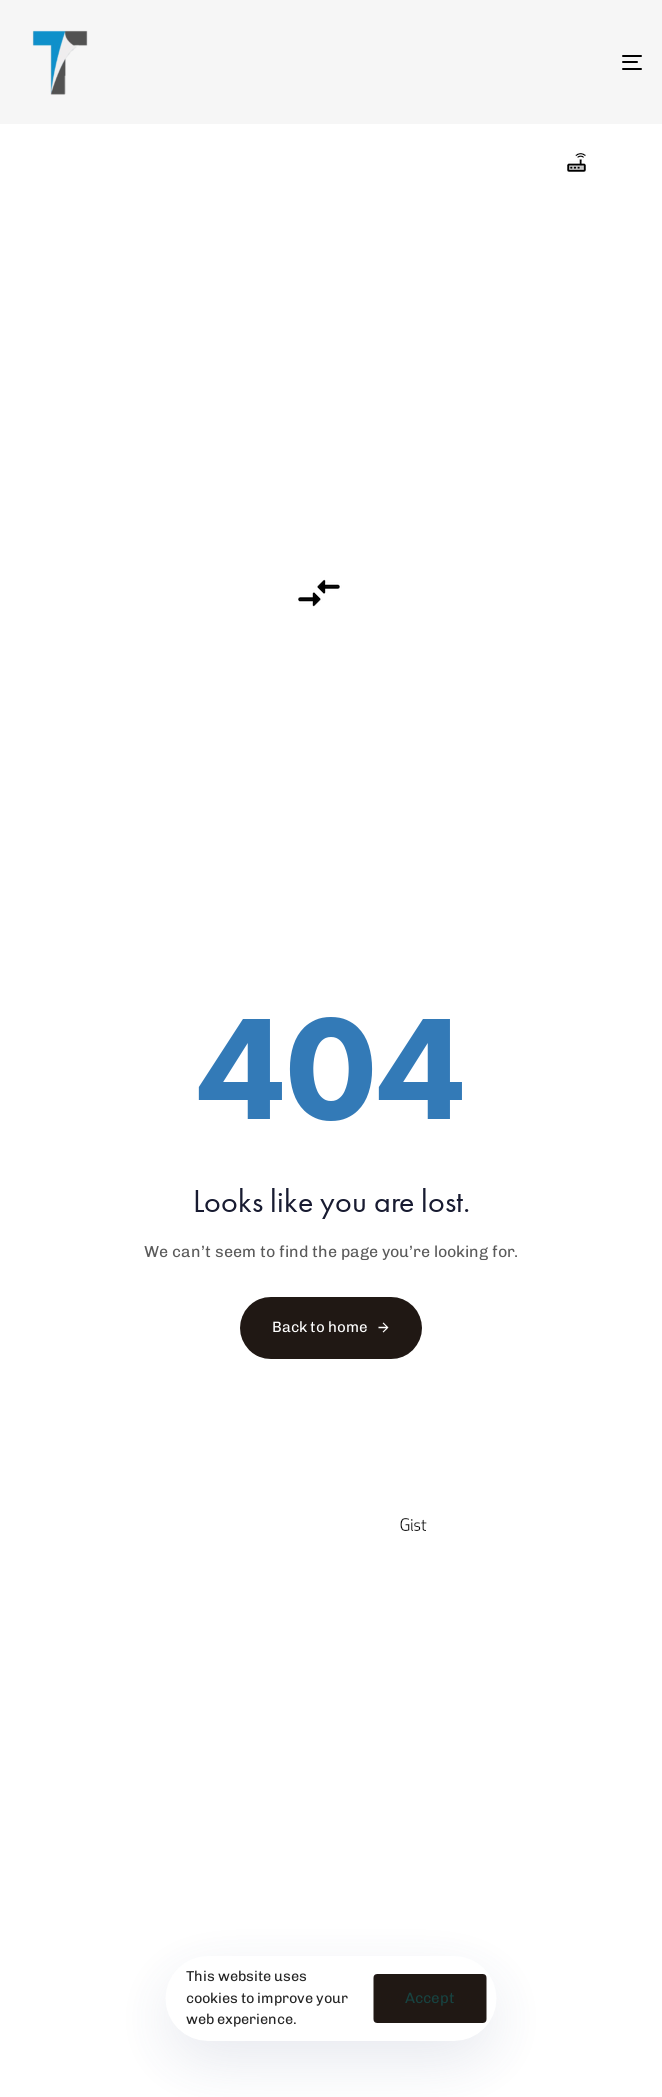 The width and height of the screenshot is (662, 2097). I want to click on navigate to GitHub Gist service, so click(414, 1524).